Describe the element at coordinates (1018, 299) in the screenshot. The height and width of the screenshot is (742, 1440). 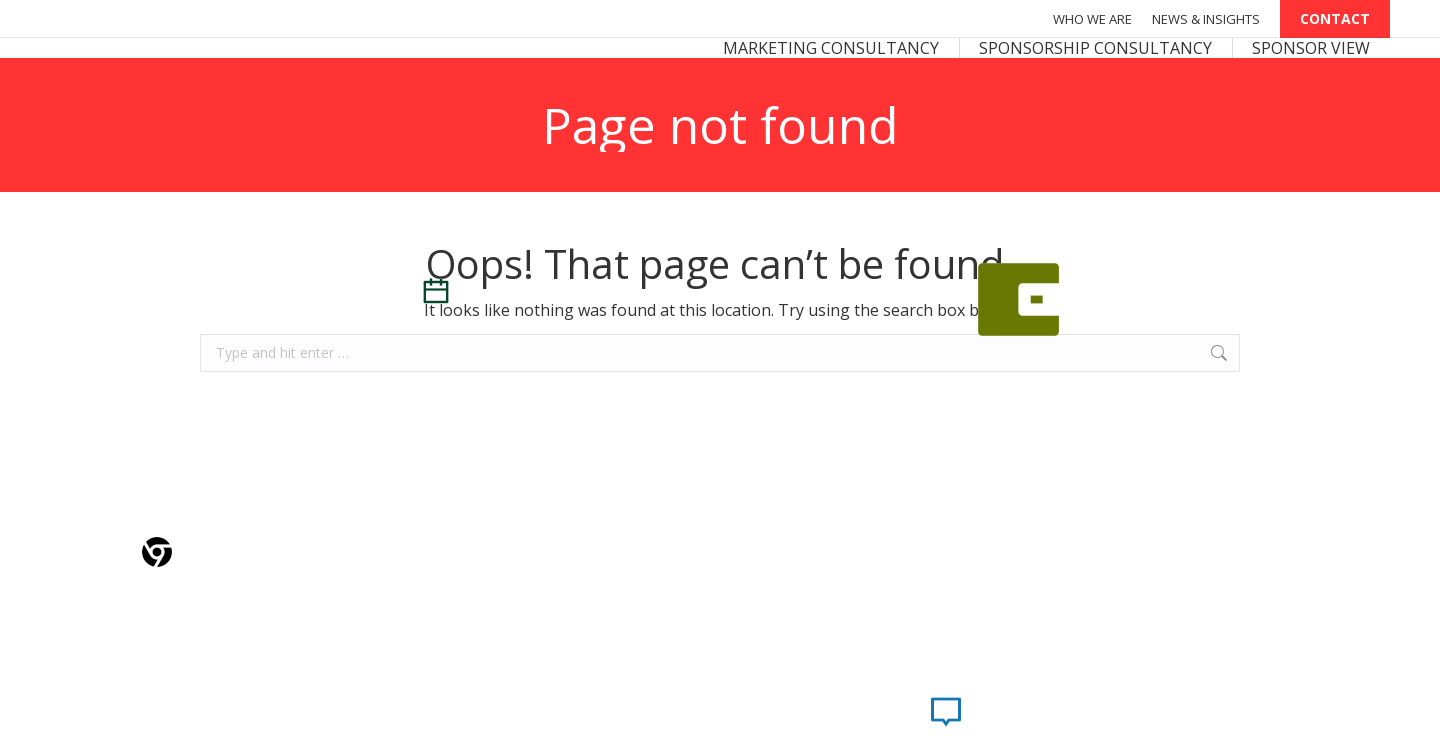
I see `access your wallet or payment methods` at that location.